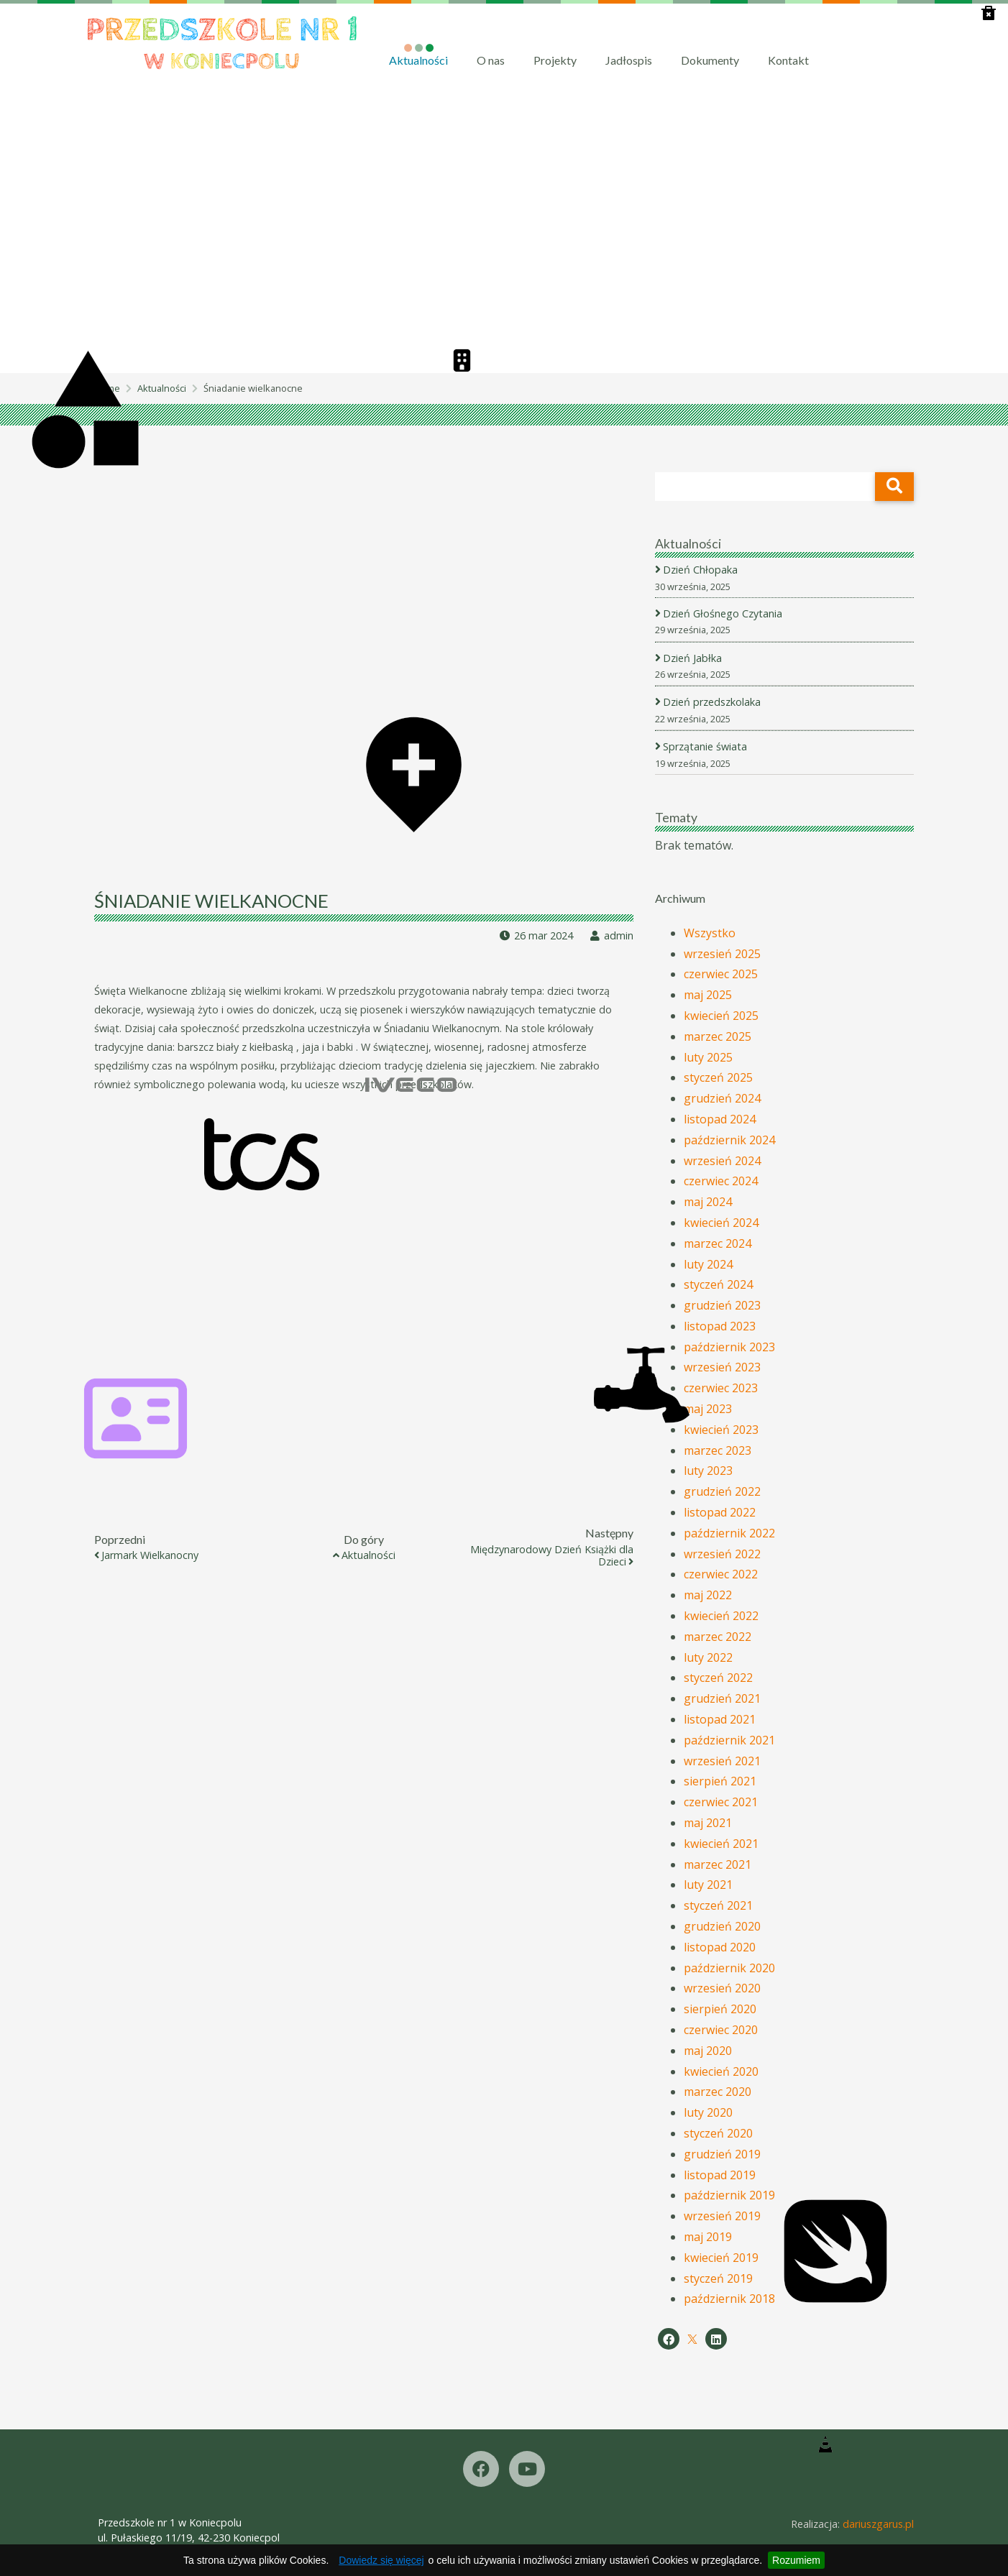 The height and width of the screenshot is (2576, 1008). I want to click on swift programming language logo, so click(835, 2251).